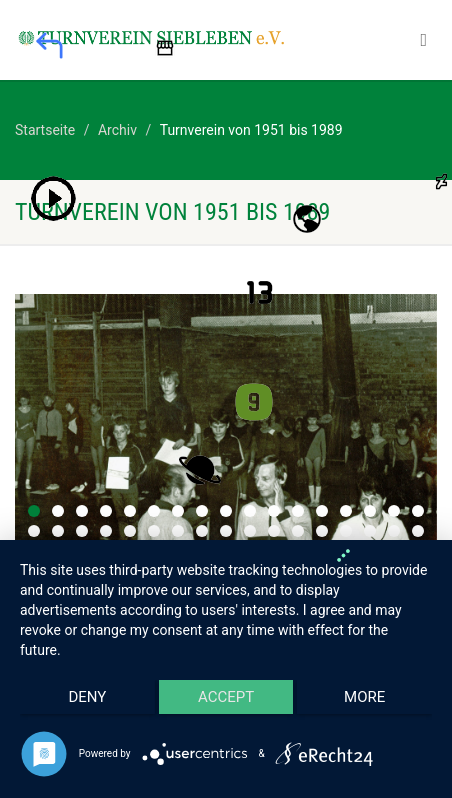 The image size is (452, 798). What do you see at coordinates (307, 219) in the screenshot?
I see `switch to western hemisphere region` at bounding box center [307, 219].